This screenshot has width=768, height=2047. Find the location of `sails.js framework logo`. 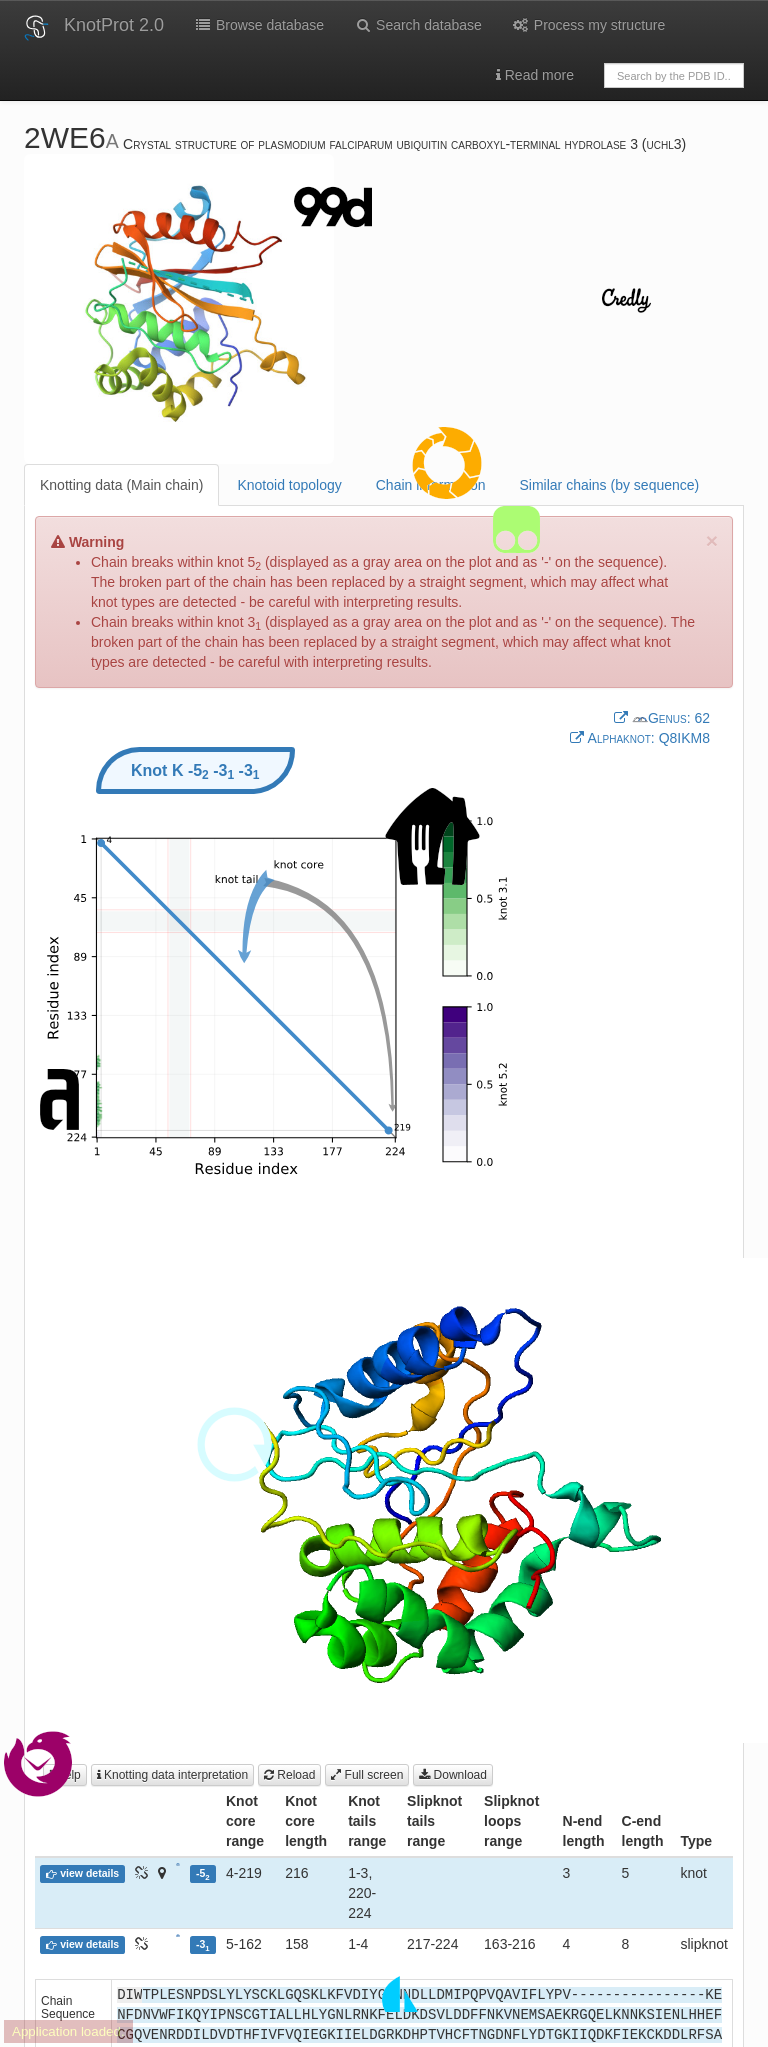

sails.js framework logo is located at coordinates (400, 1994).